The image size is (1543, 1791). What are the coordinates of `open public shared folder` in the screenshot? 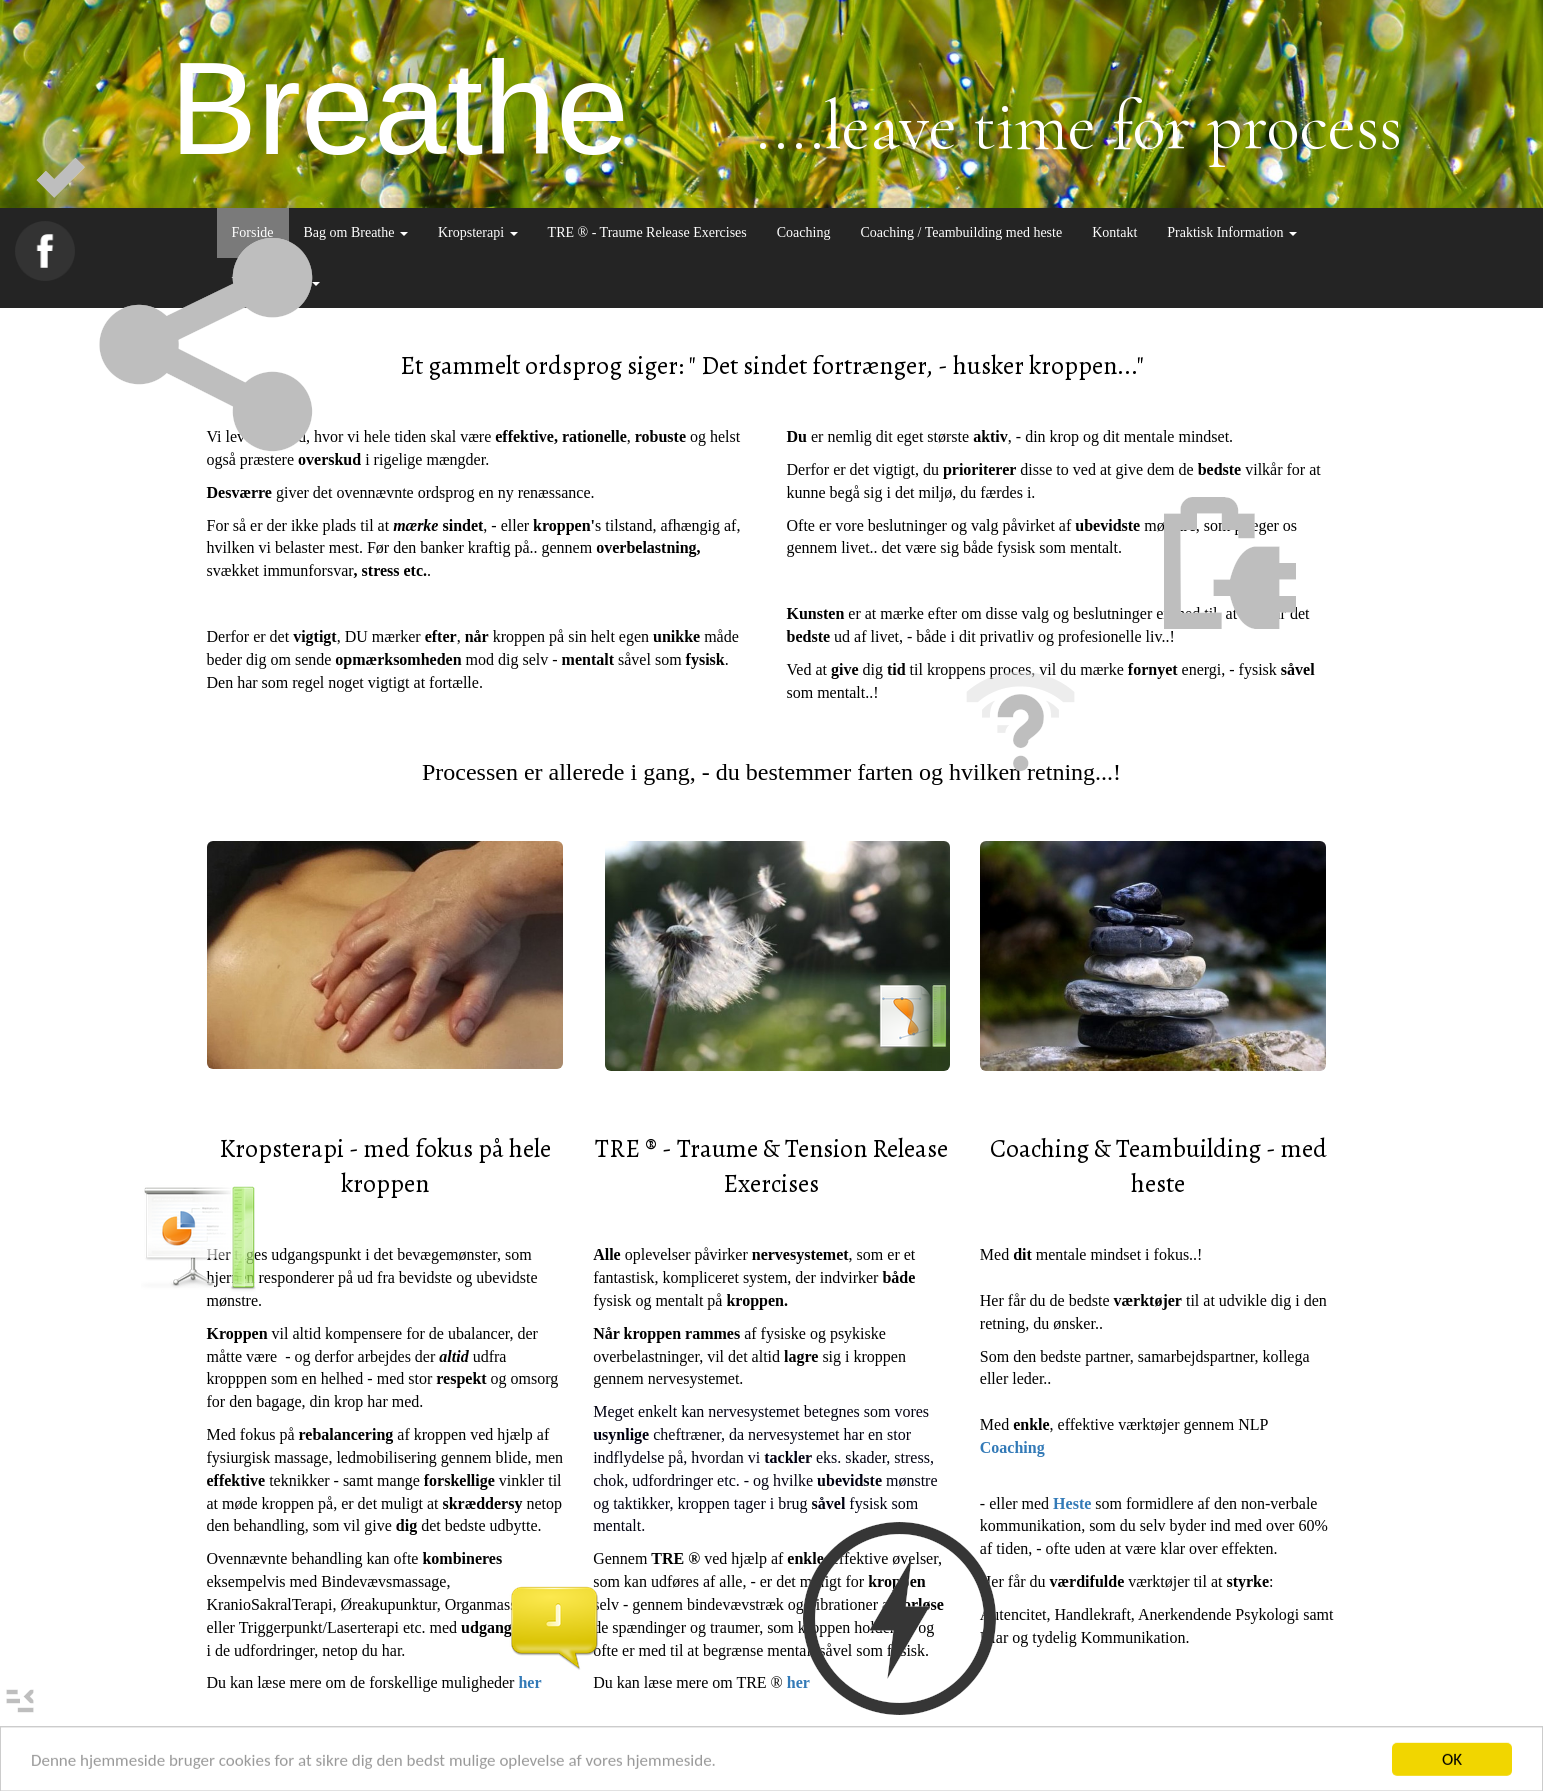 It's located at (206, 345).